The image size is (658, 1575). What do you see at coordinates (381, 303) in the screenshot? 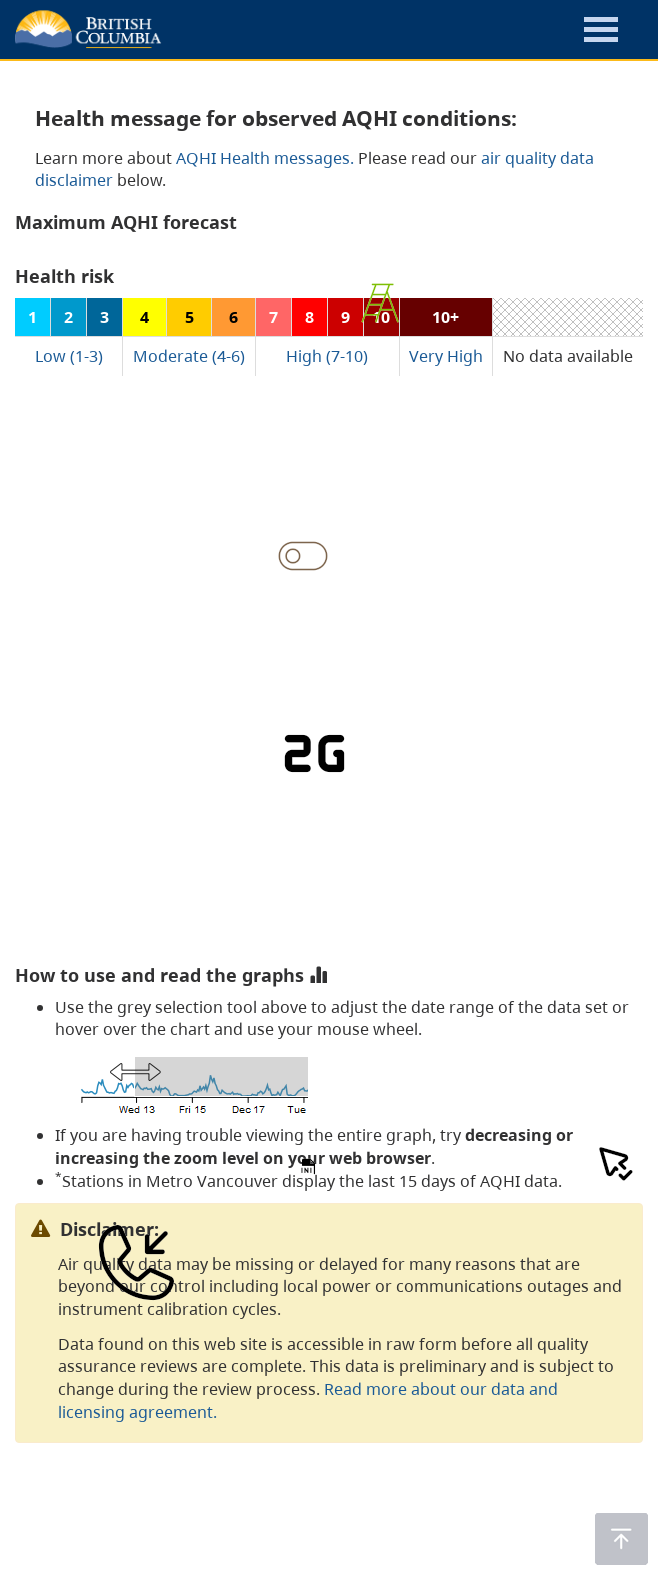
I see `access tools or equipment section` at bounding box center [381, 303].